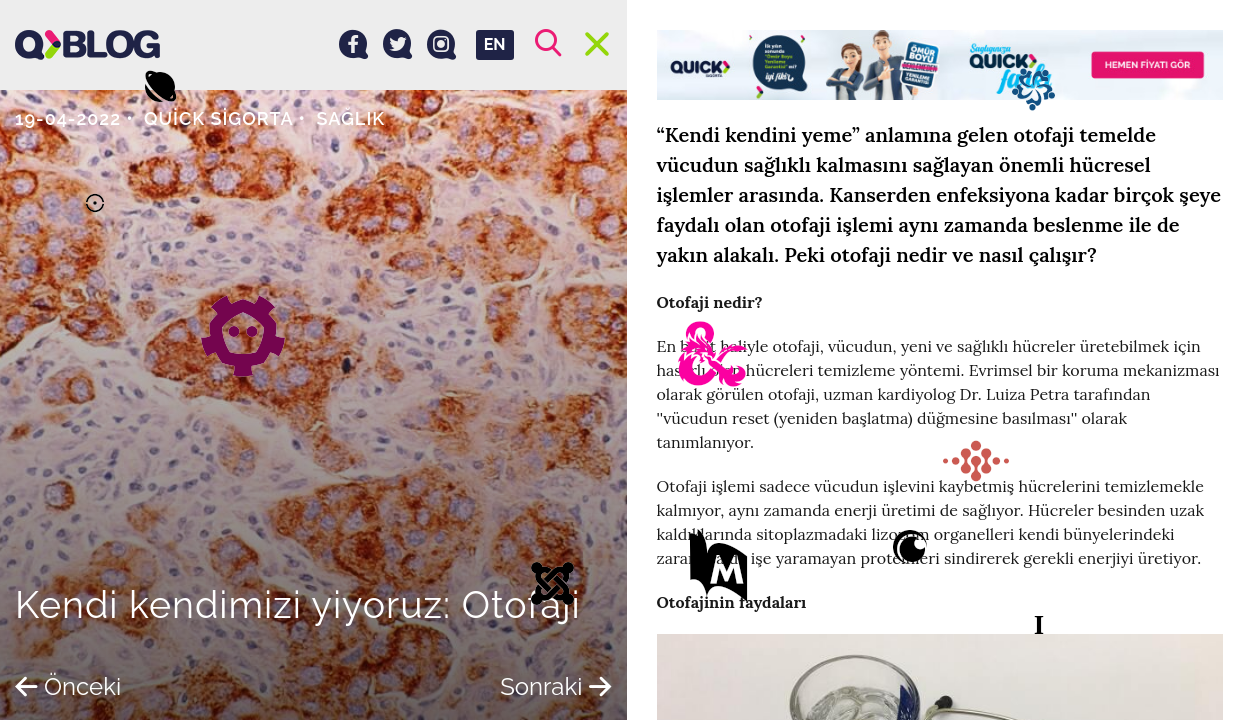  What do you see at coordinates (243, 336) in the screenshot?
I see `etcd distributed key-value store logo` at bounding box center [243, 336].